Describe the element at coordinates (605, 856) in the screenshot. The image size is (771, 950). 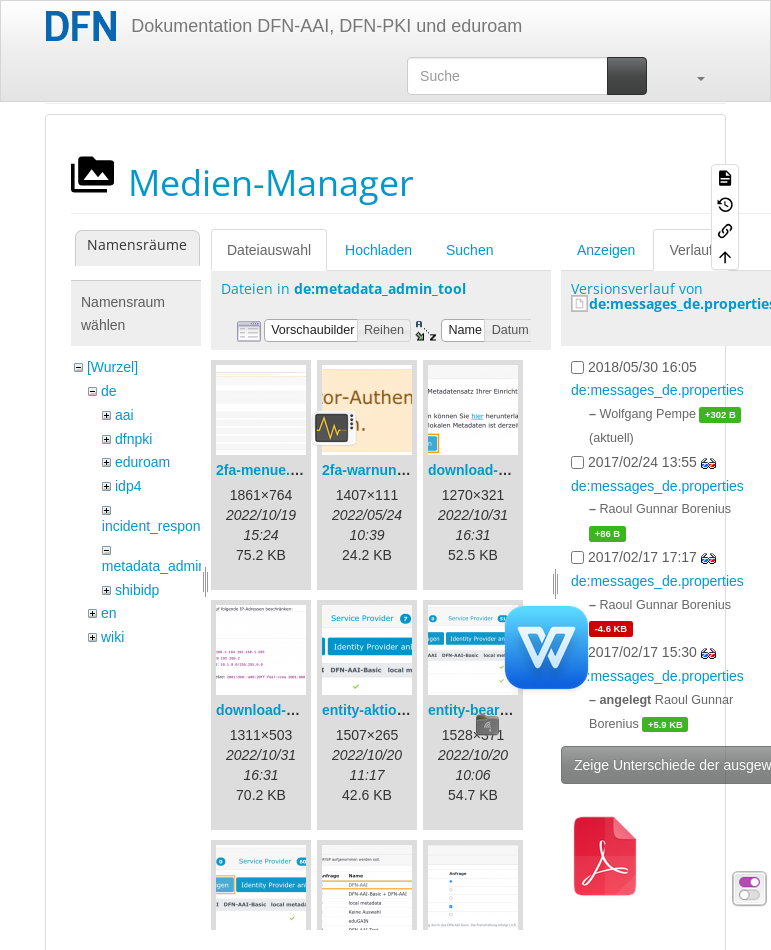
I see `open a compressed pdf document` at that location.